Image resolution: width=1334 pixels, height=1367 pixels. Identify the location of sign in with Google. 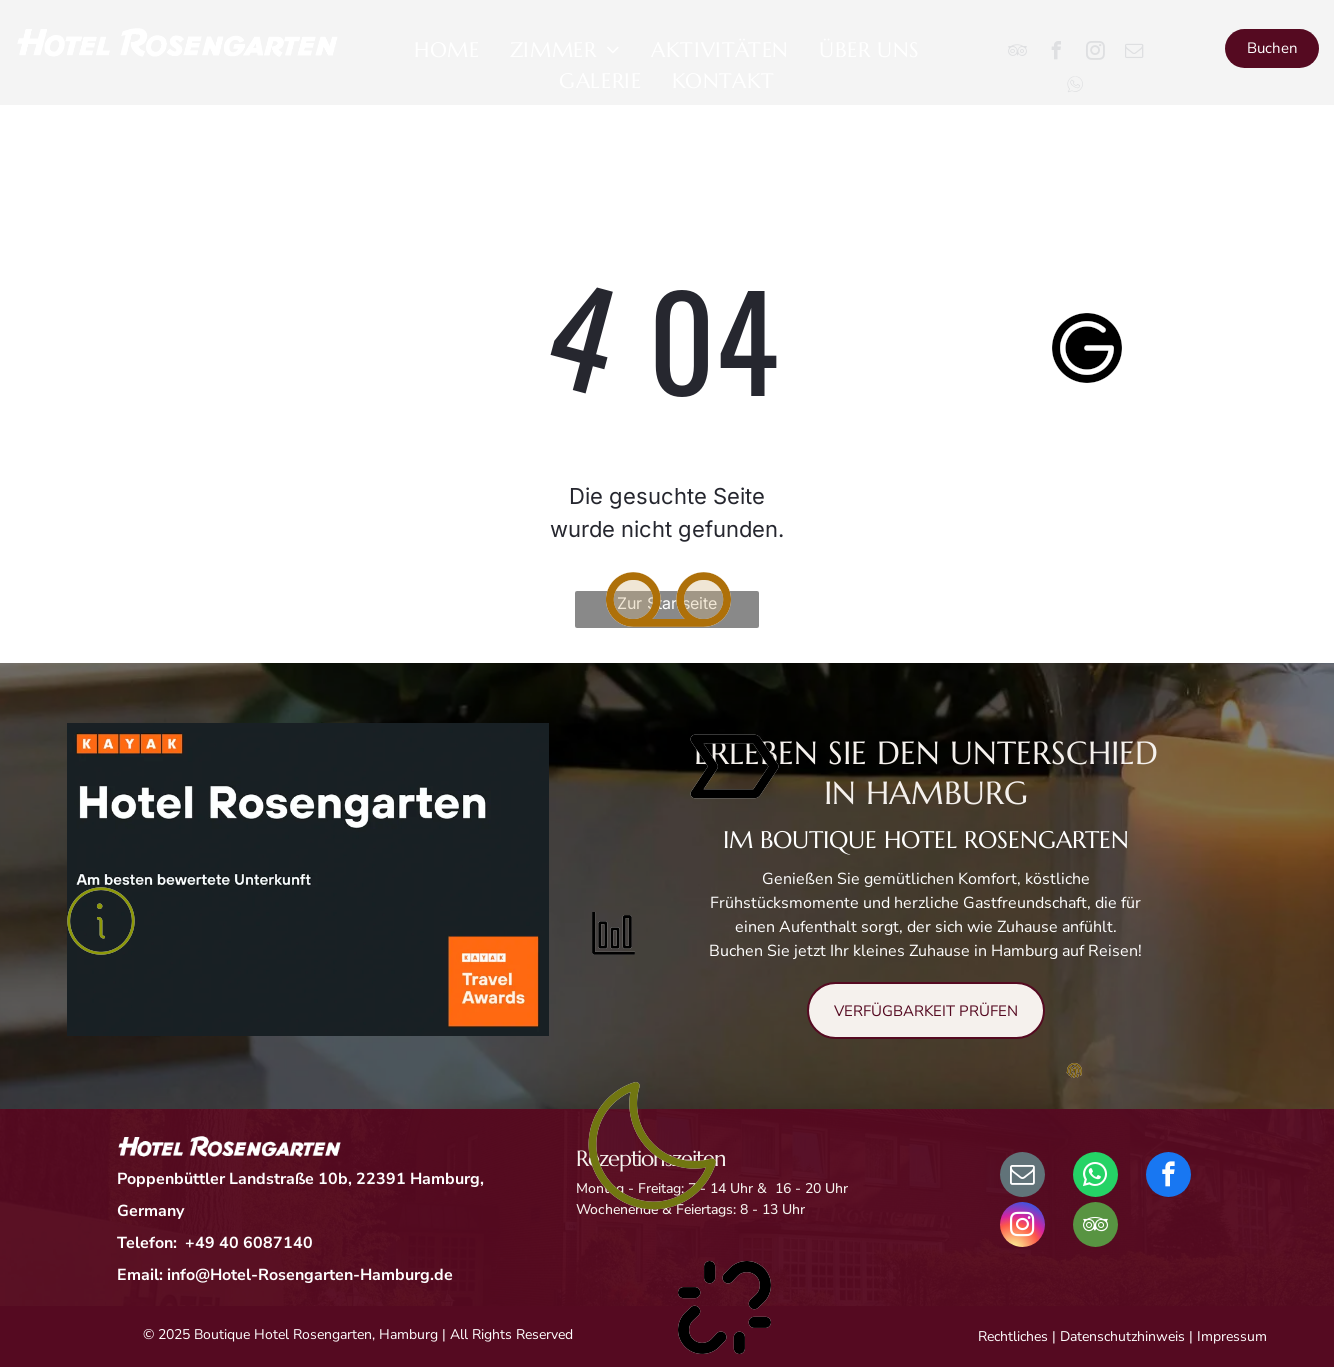
(1087, 348).